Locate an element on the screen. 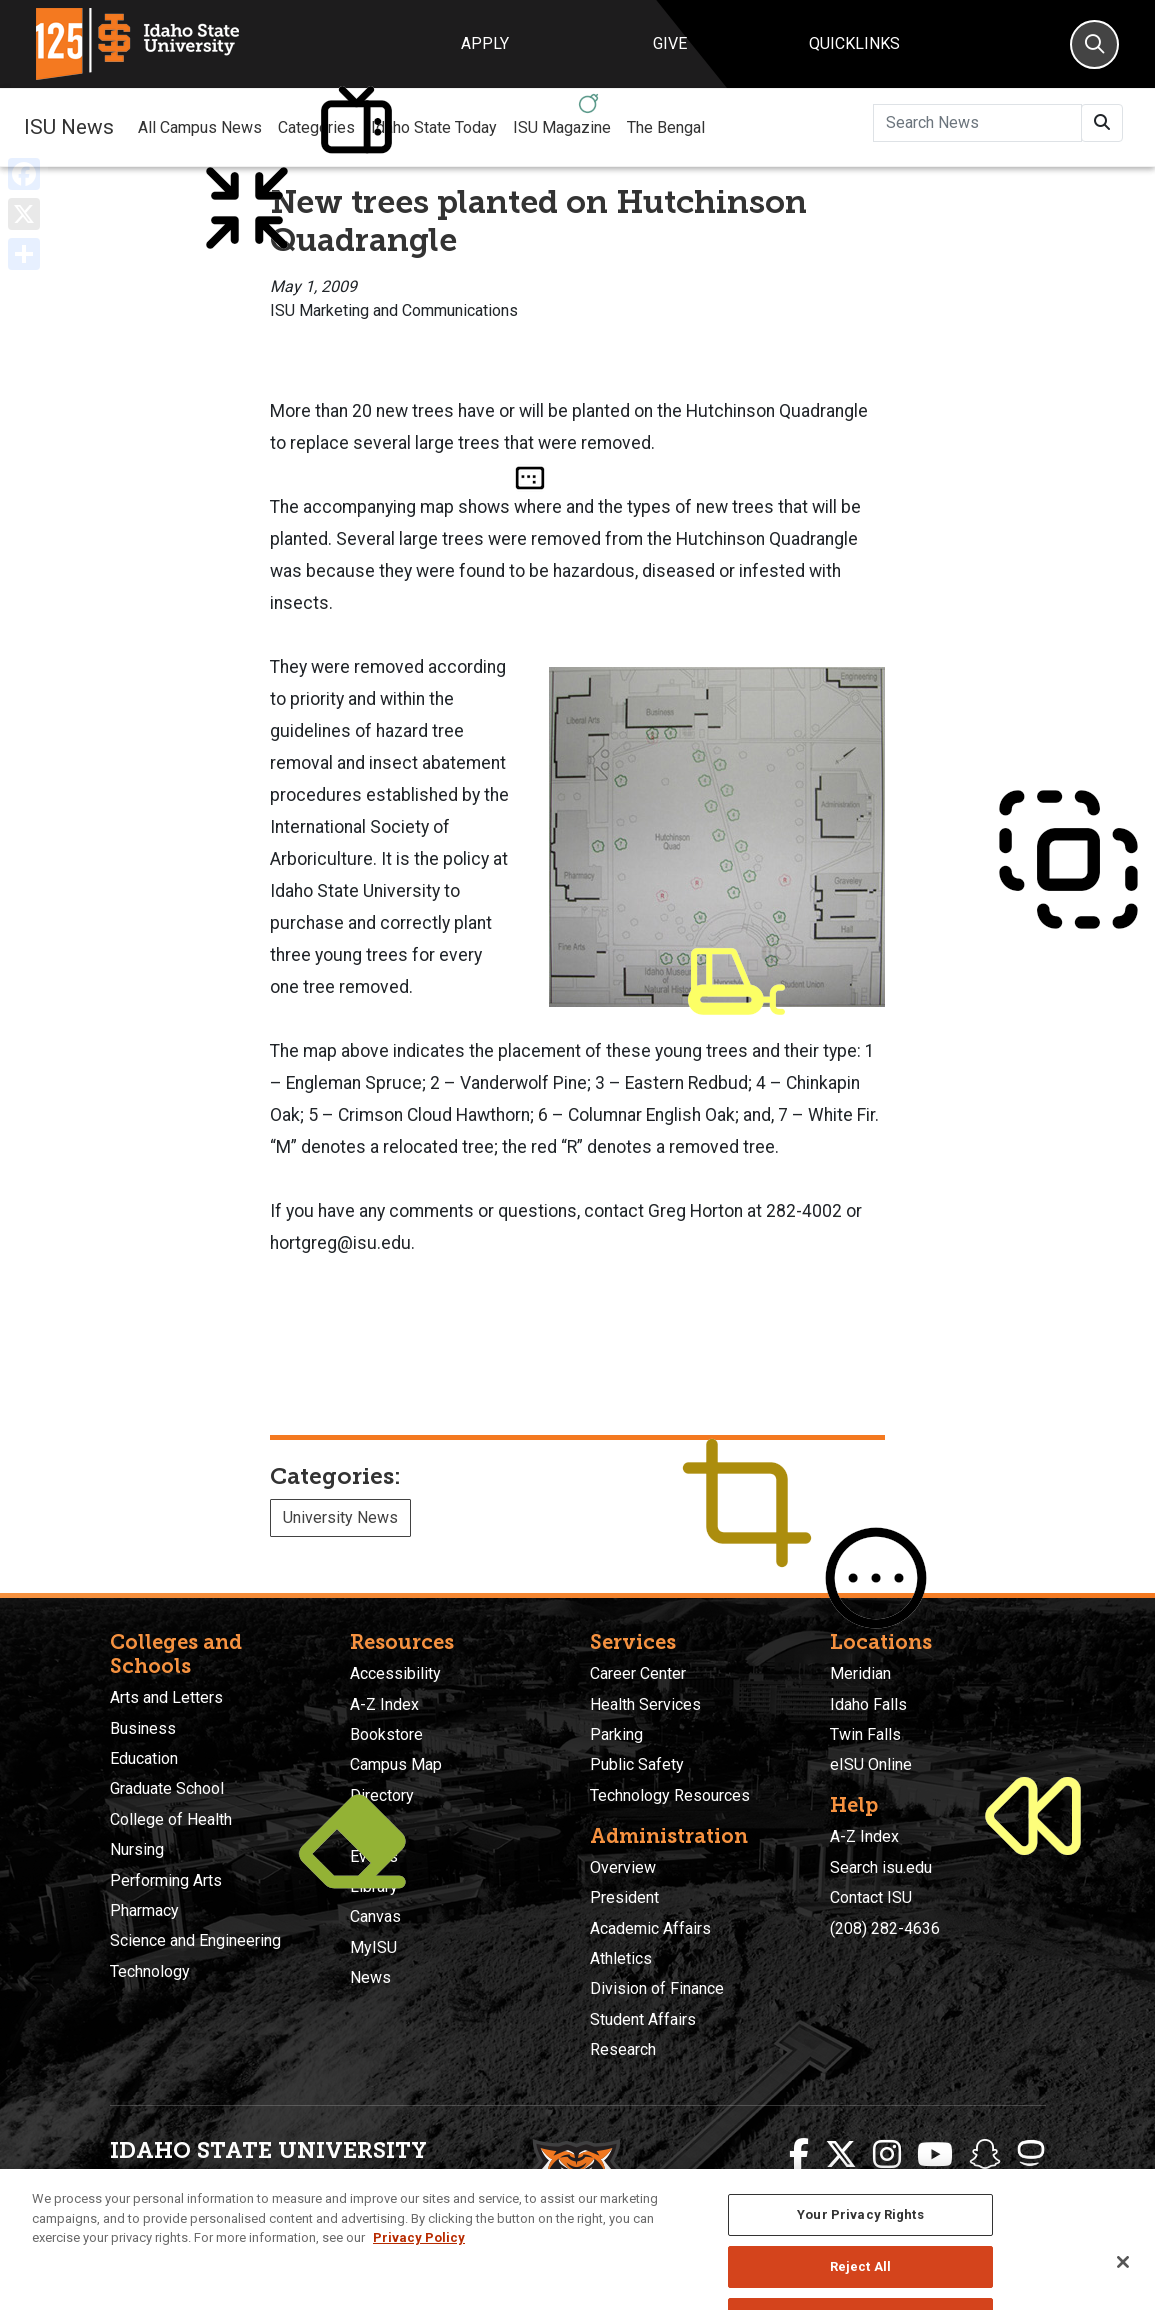  rewind or skip backward in media playback is located at coordinates (1033, 1816).